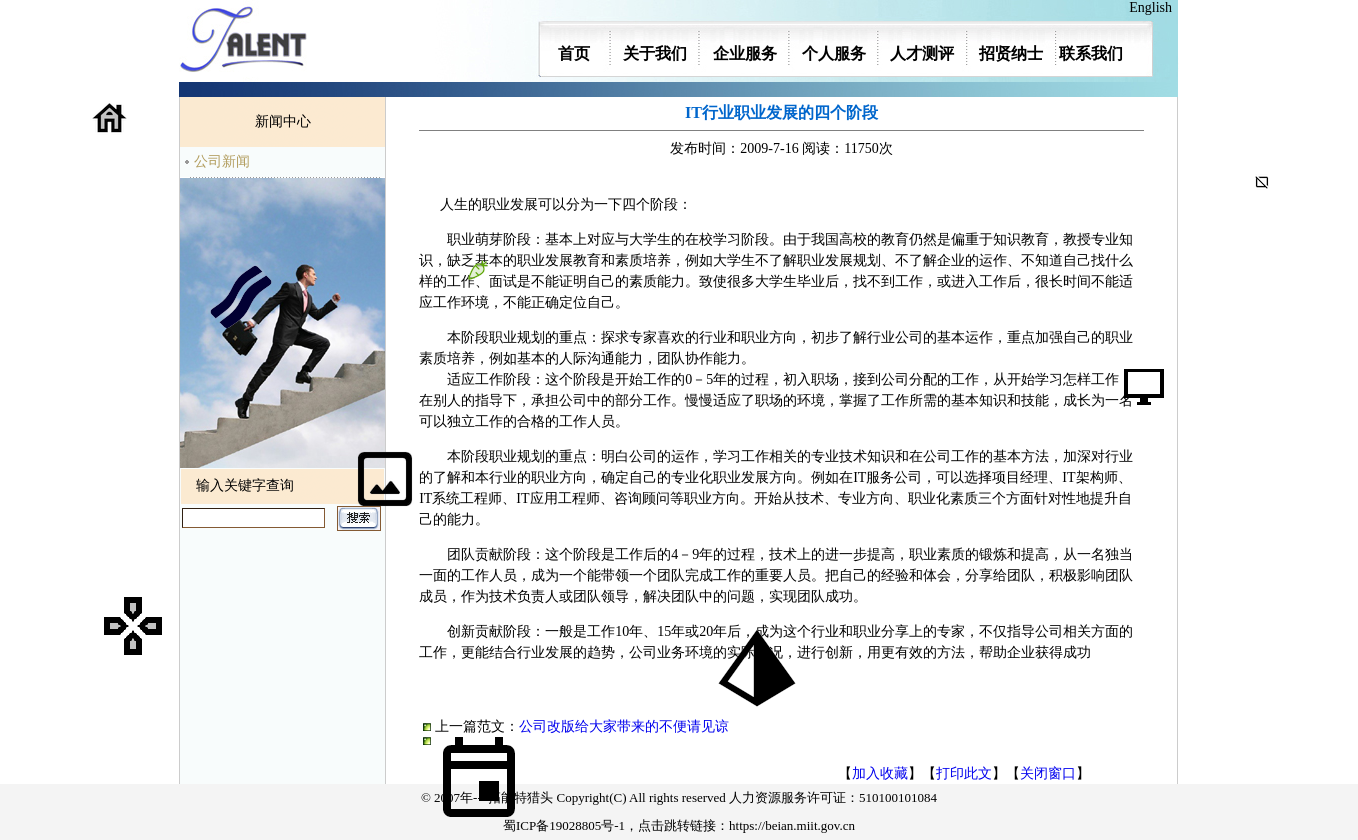 Image resolution: width=1358 pixels, height=840 pixels. What do you see at coordinates (241, 297) in the screenshot?
I see `indicates bacon or breakfast food option` at bounding box center [241, 297].